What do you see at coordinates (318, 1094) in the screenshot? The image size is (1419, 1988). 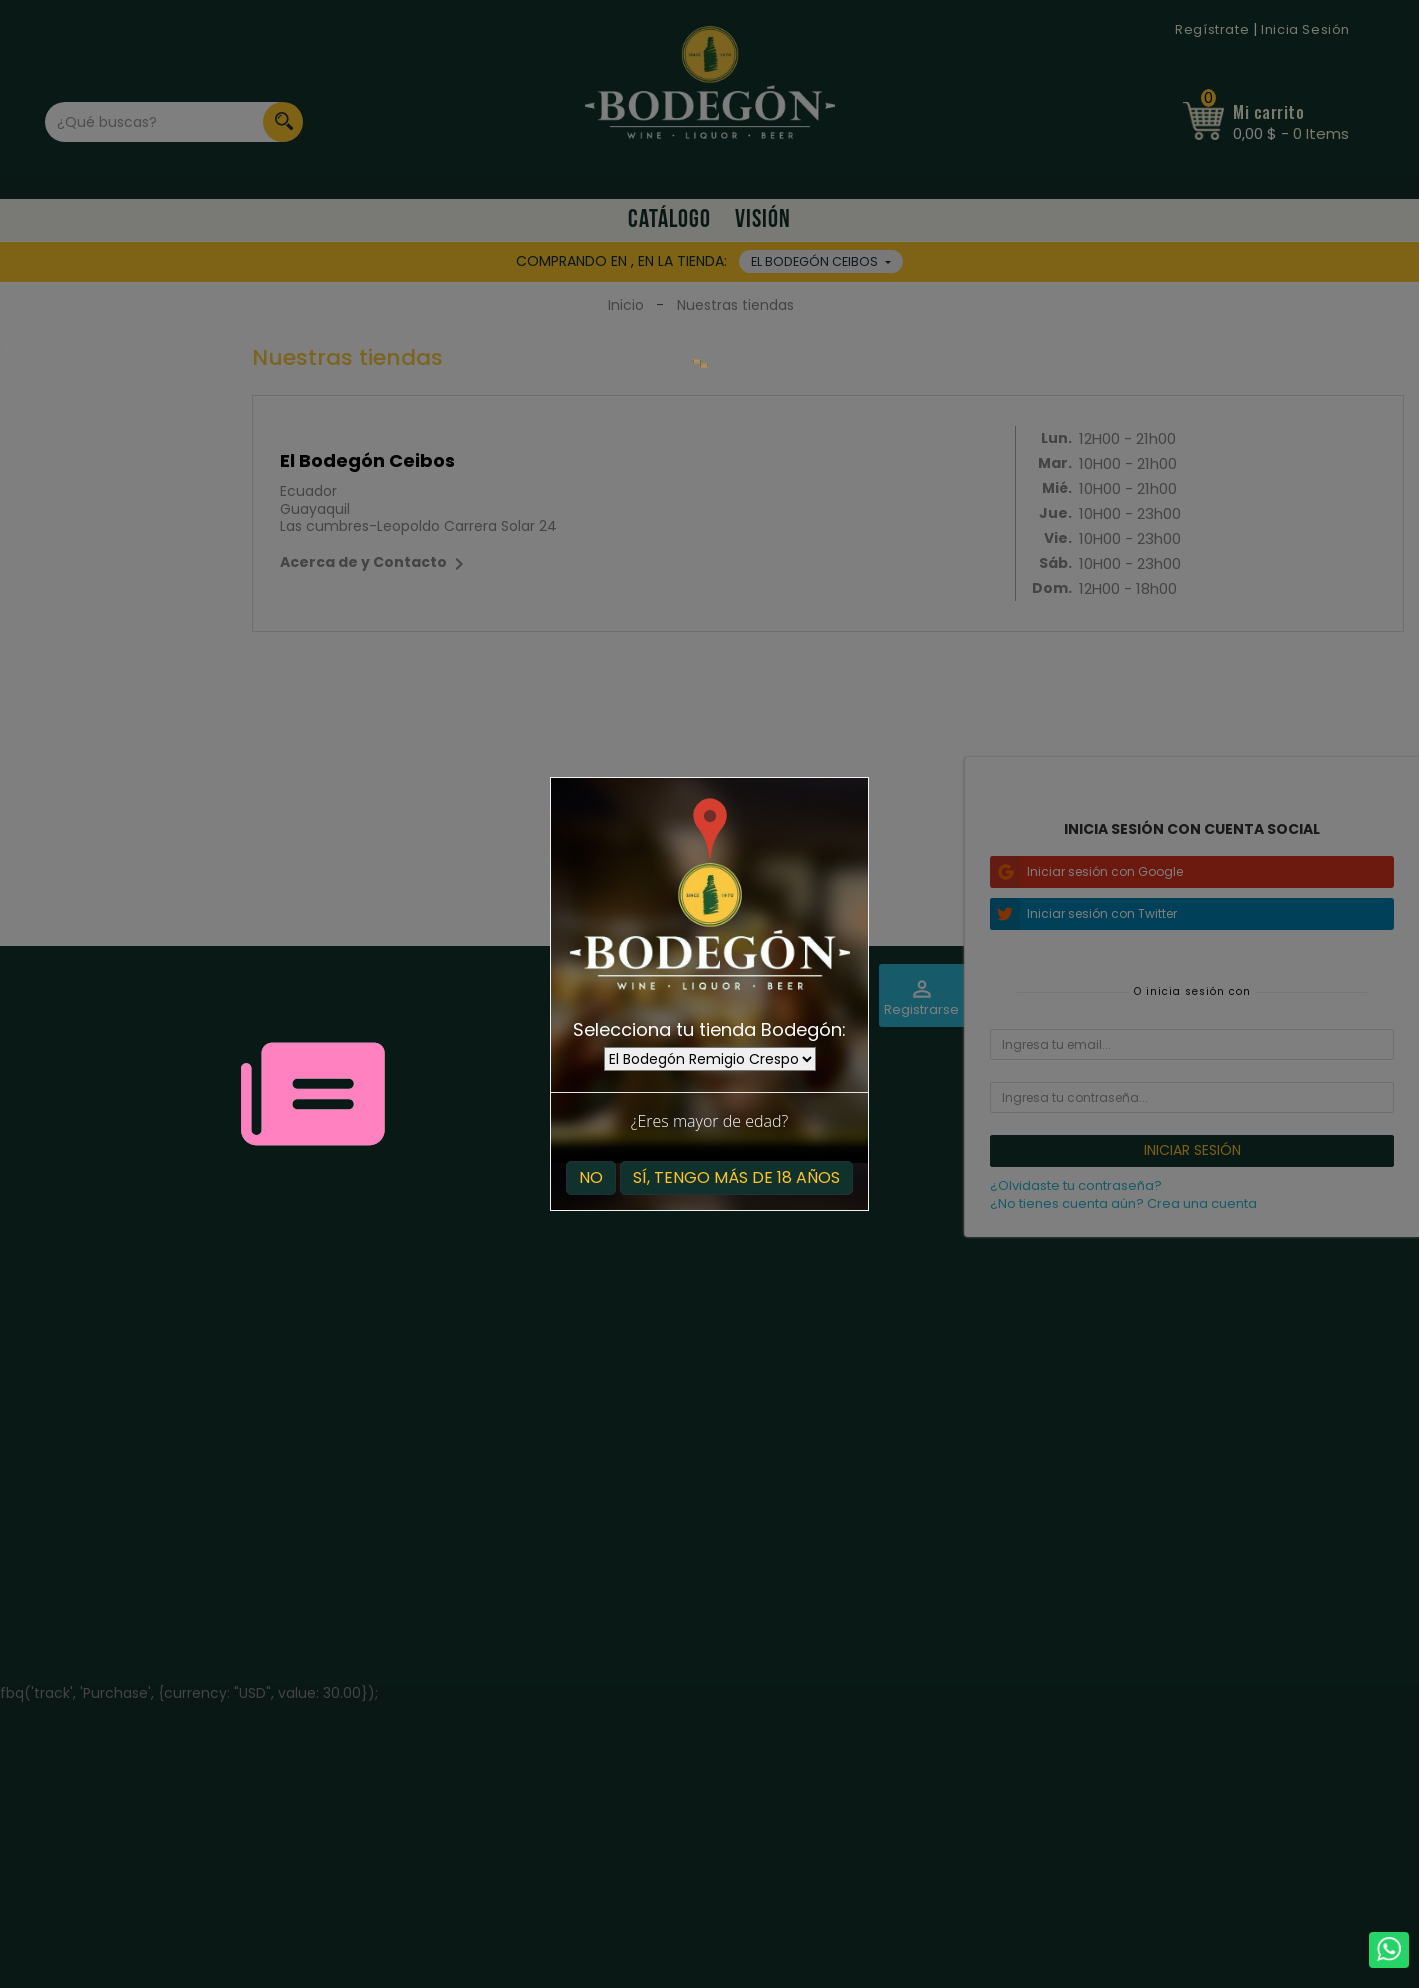 I see `view news or articles` at bounding box center [318, 1094].